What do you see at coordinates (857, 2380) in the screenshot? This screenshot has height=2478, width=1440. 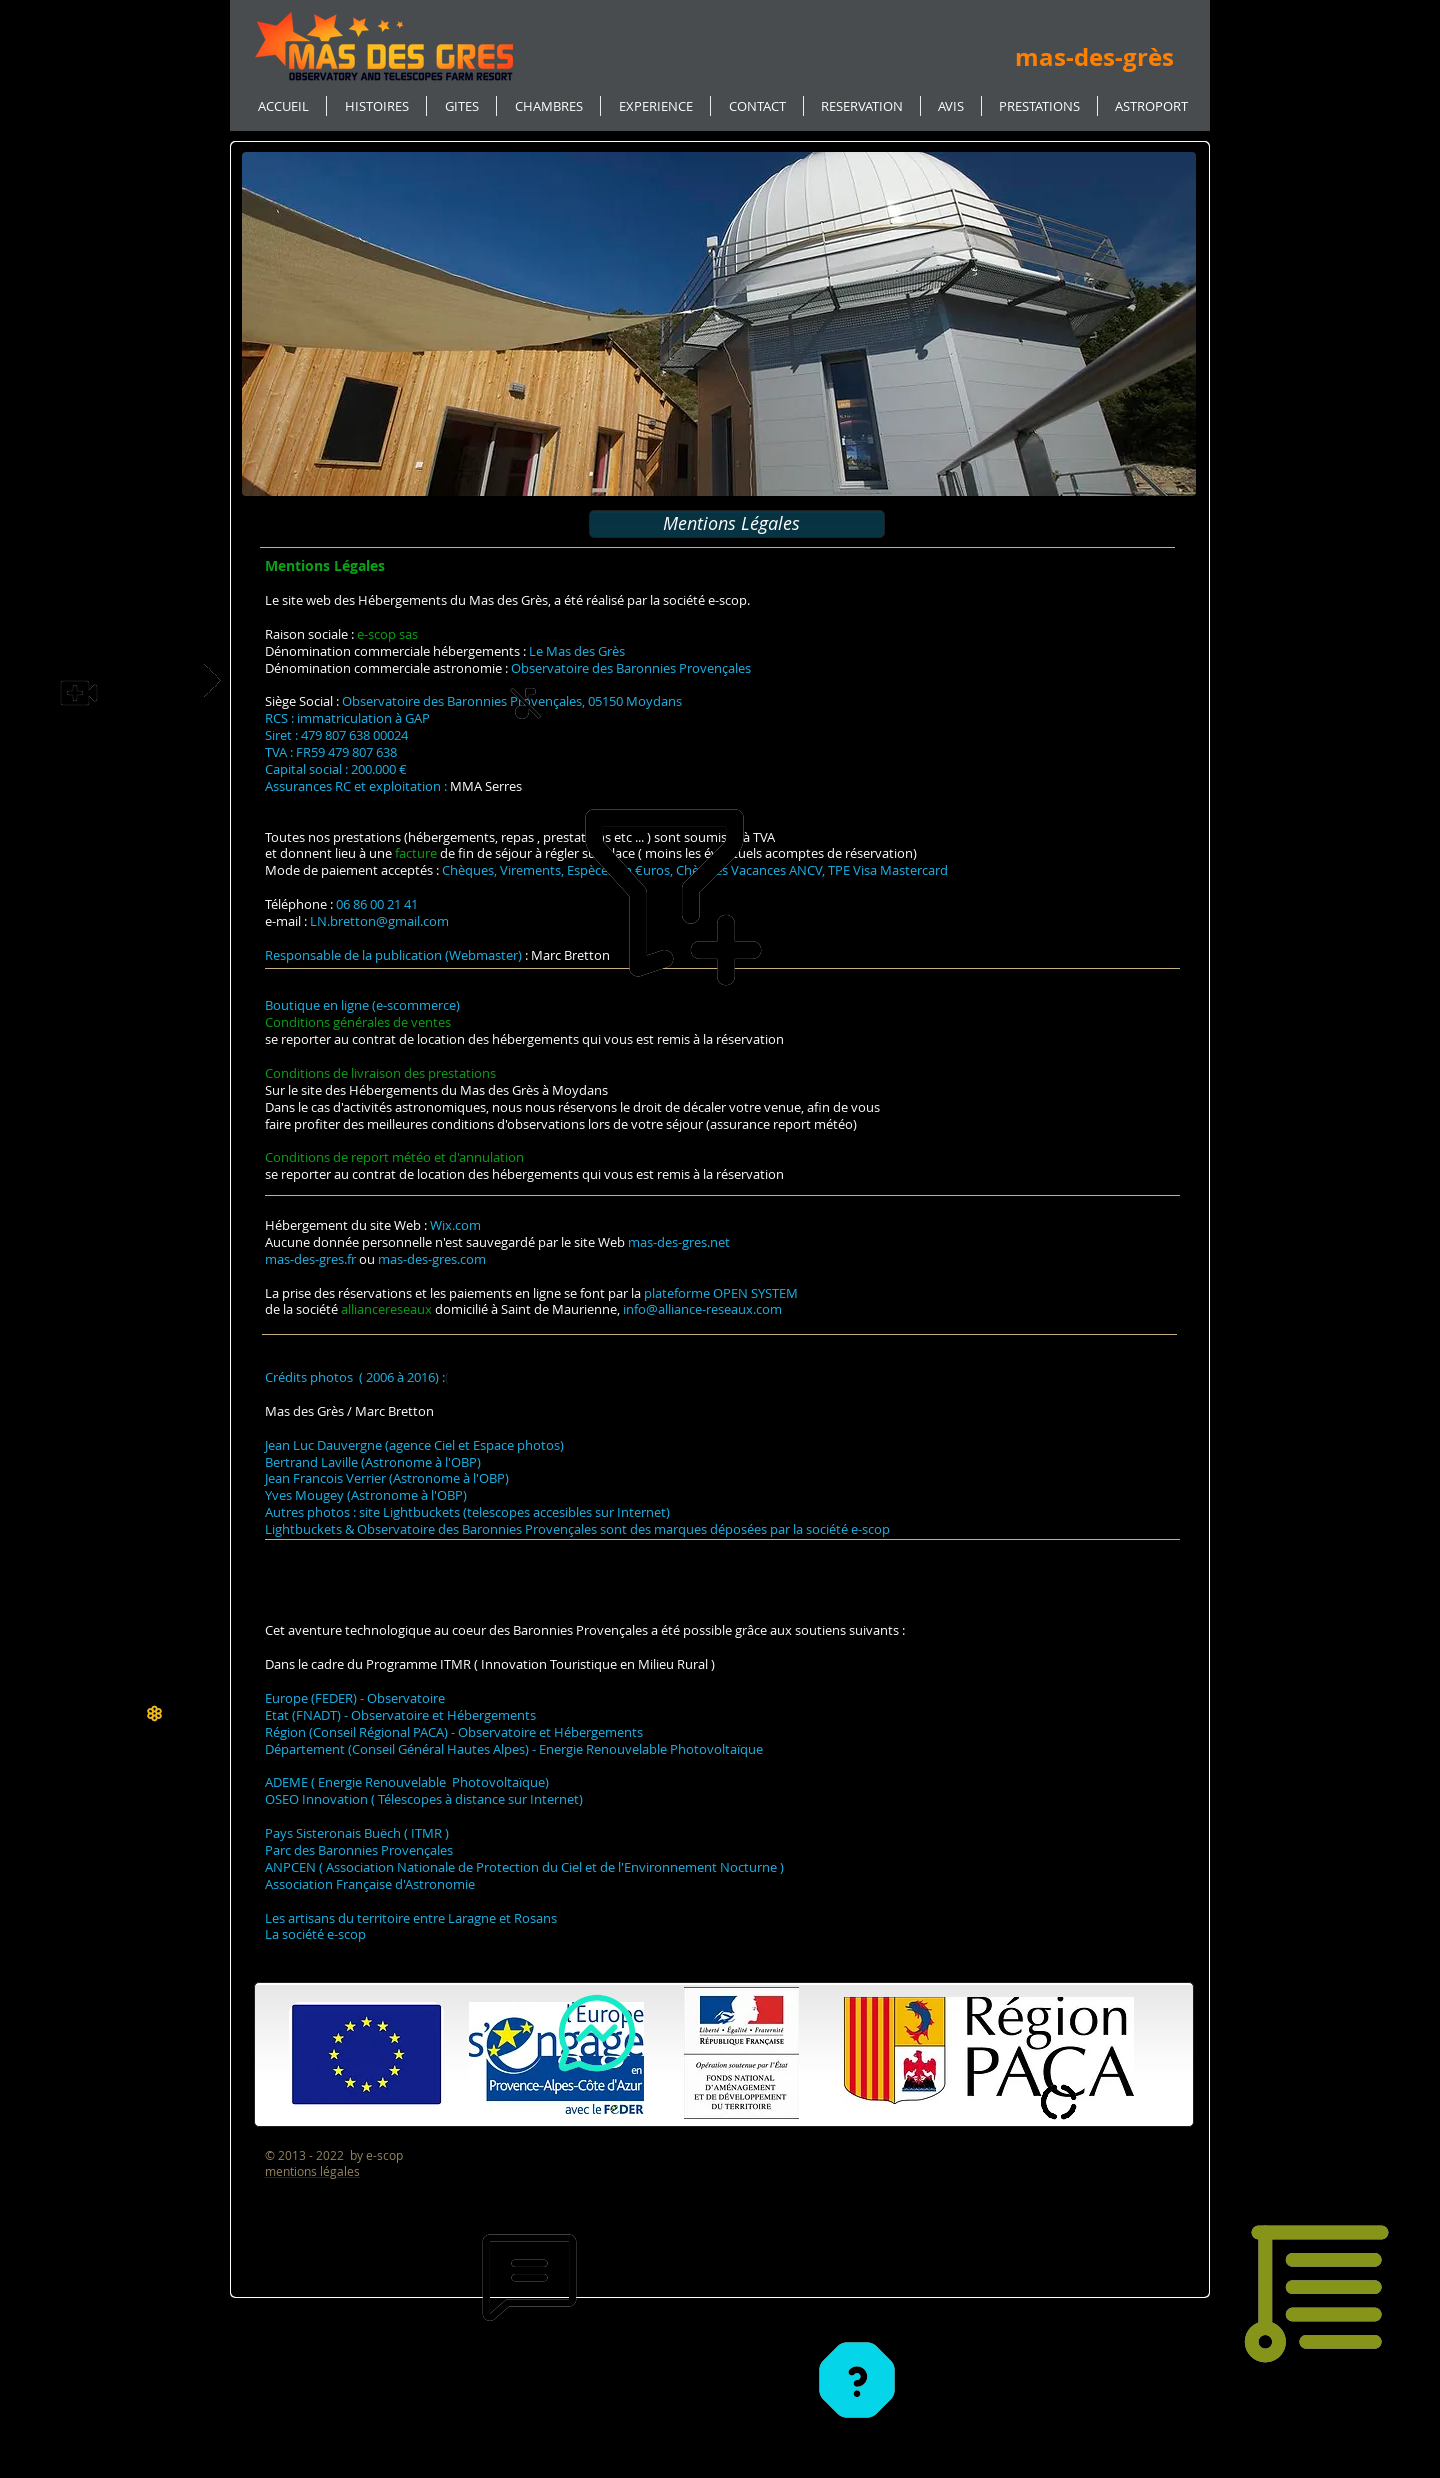 I see `access help or support options` at bounding box center [857, 2380].